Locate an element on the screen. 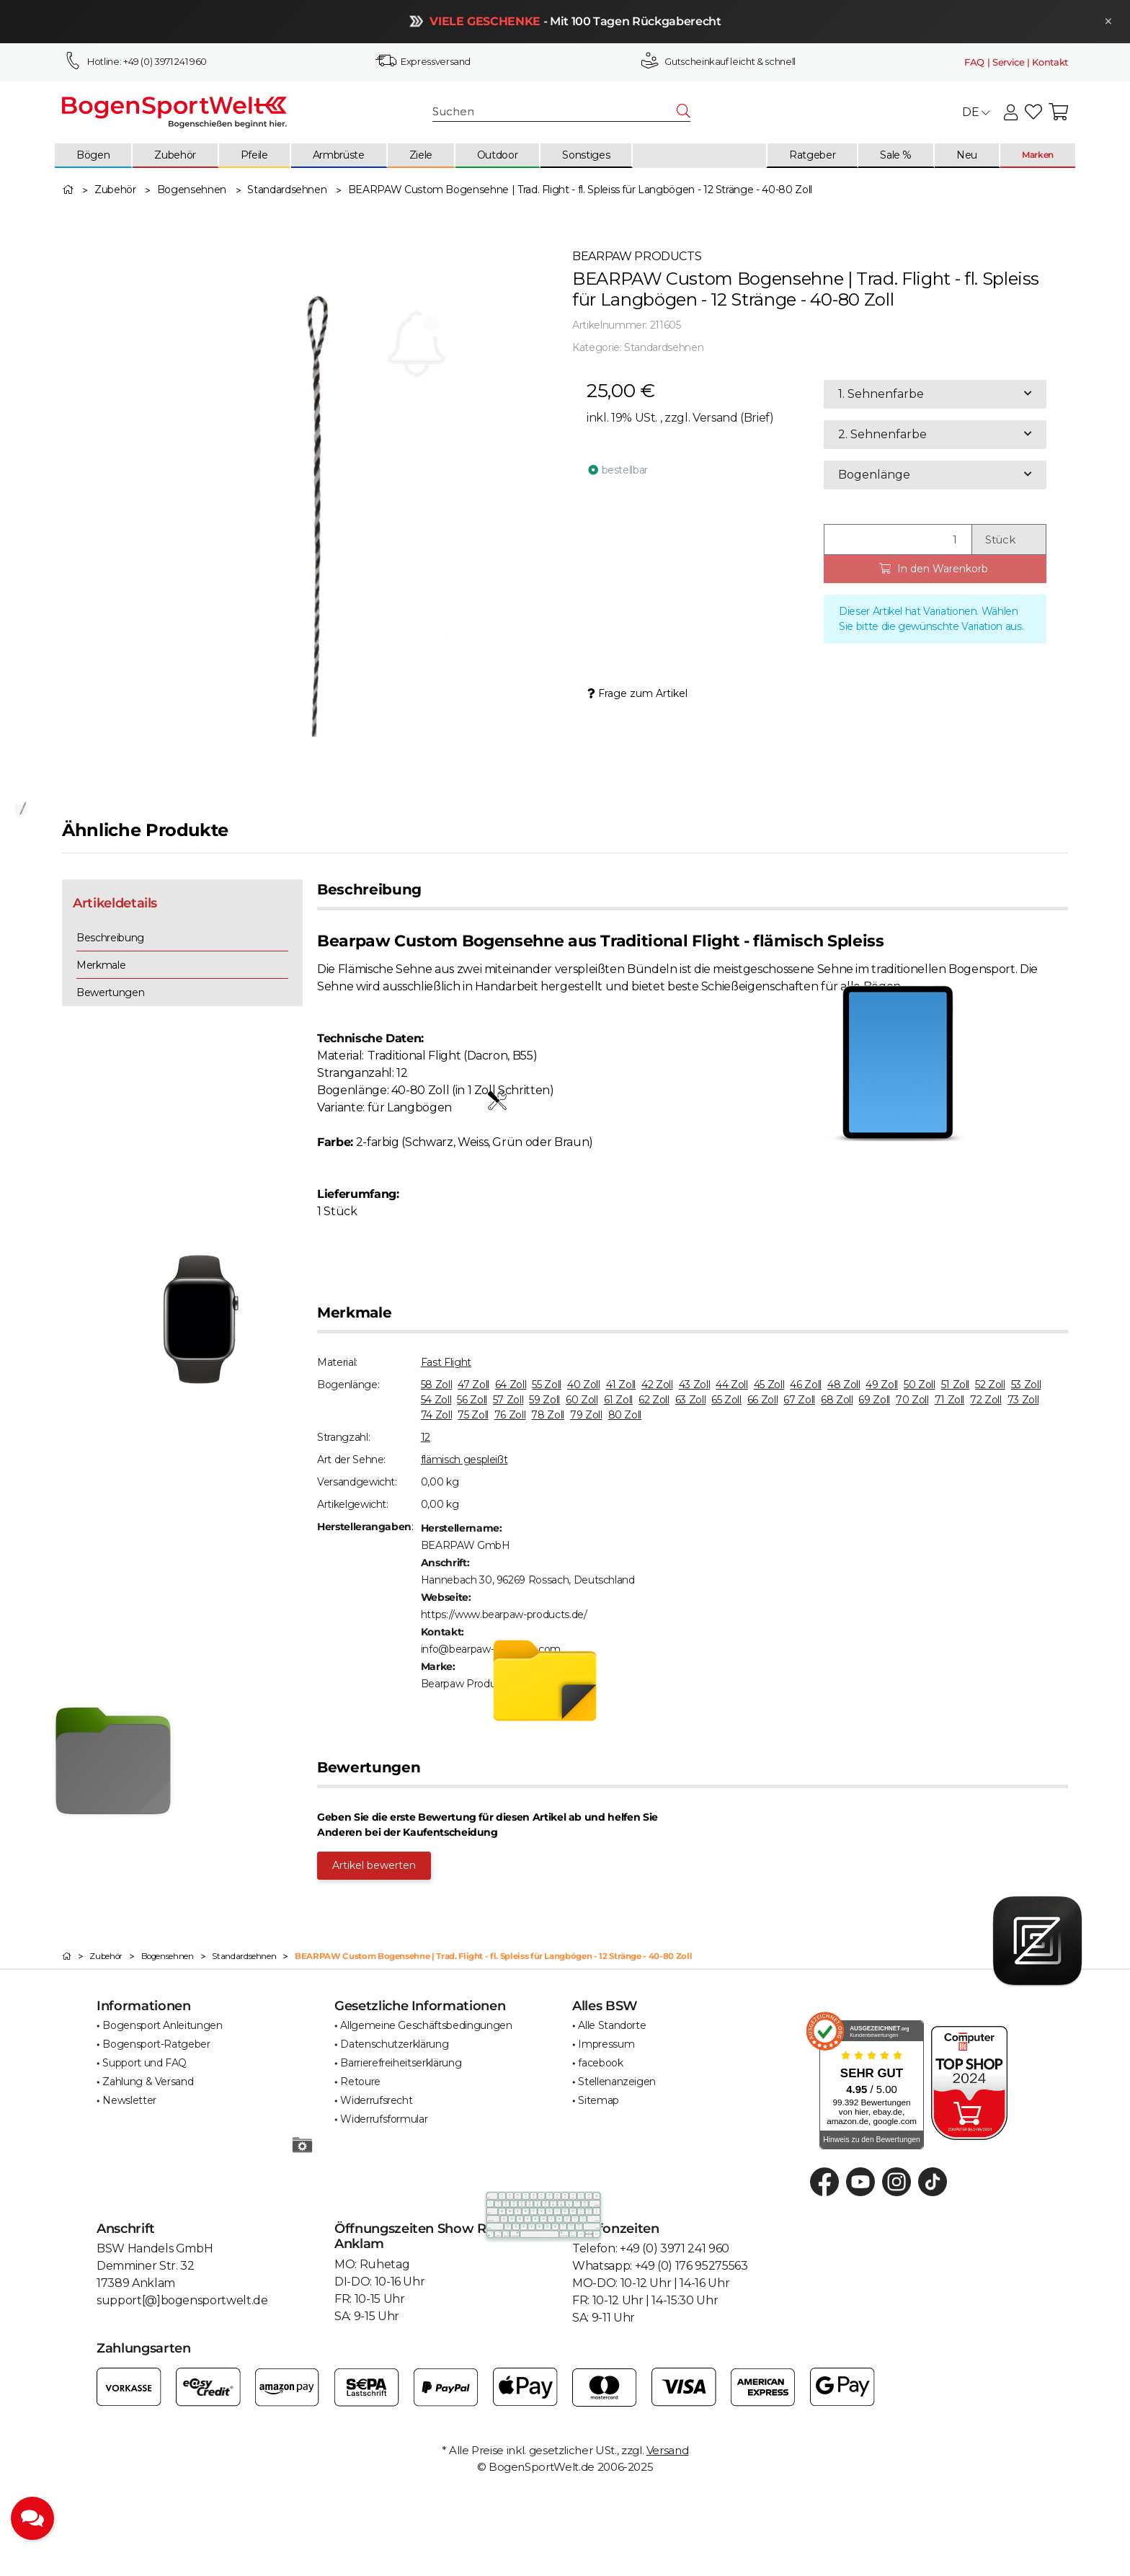 This screenshot has width=1130, height=2576. apple watch series 6 device icon is located at coordinates (199, 1319).